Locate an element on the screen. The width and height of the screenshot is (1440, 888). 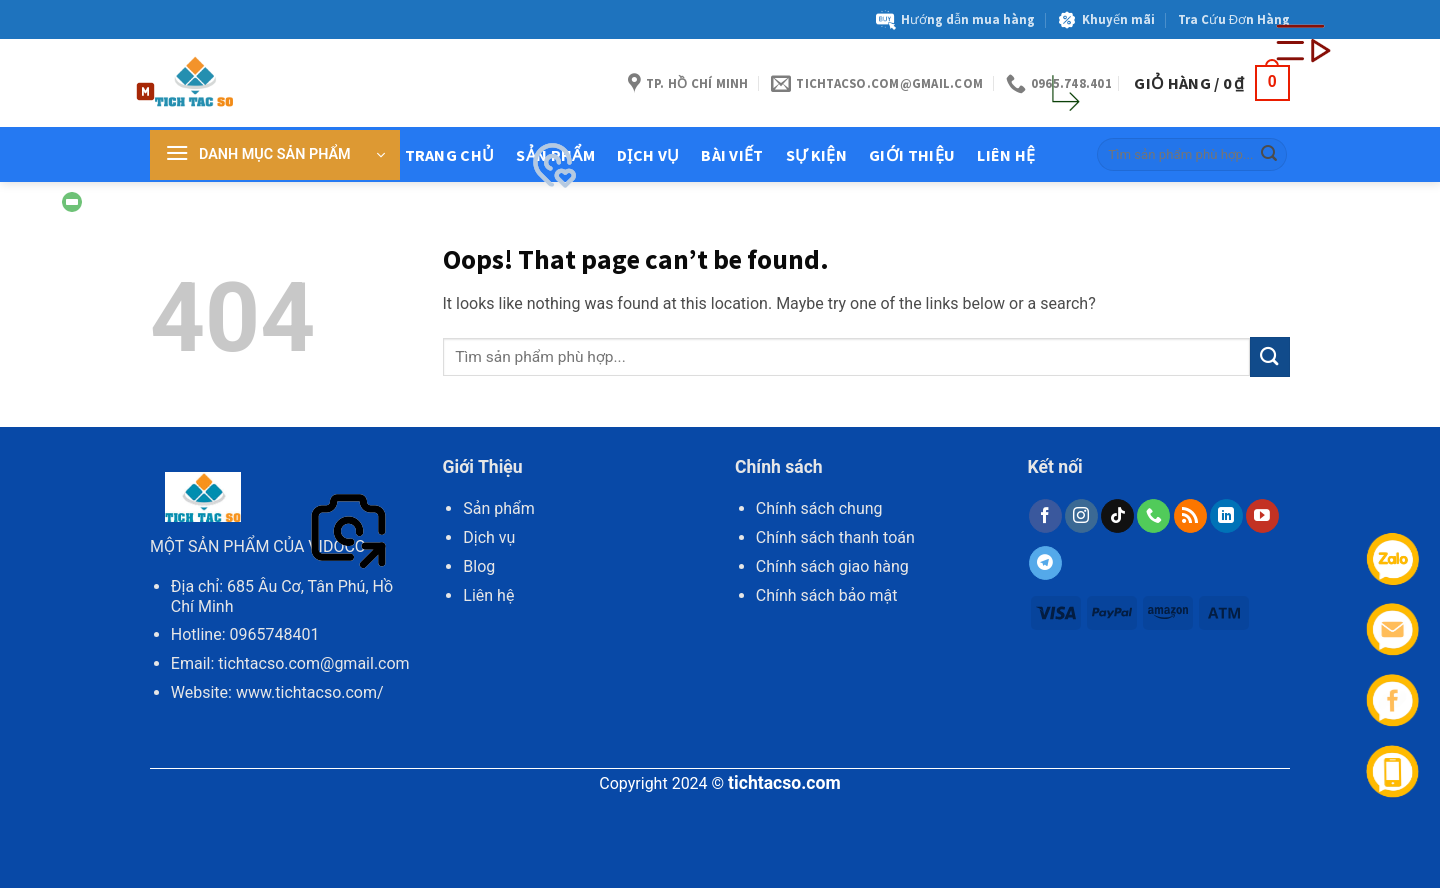
save a location to favorites is located at coordinates (552, 164).